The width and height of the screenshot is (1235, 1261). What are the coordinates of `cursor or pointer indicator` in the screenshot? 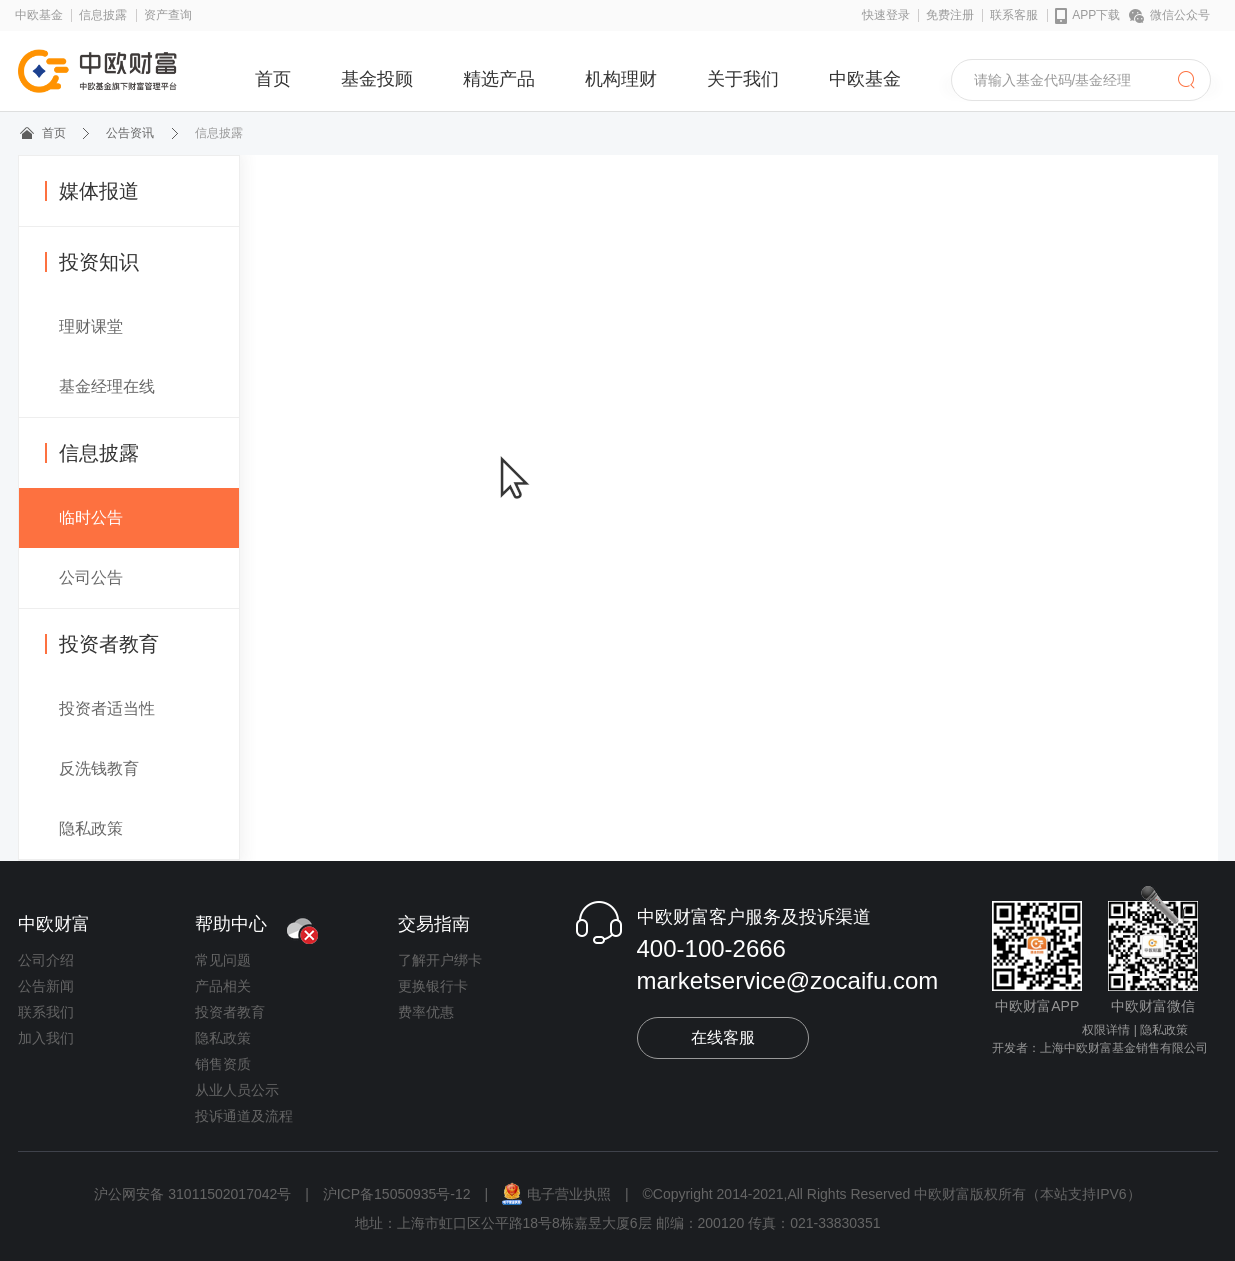 It's located at (515, 477).